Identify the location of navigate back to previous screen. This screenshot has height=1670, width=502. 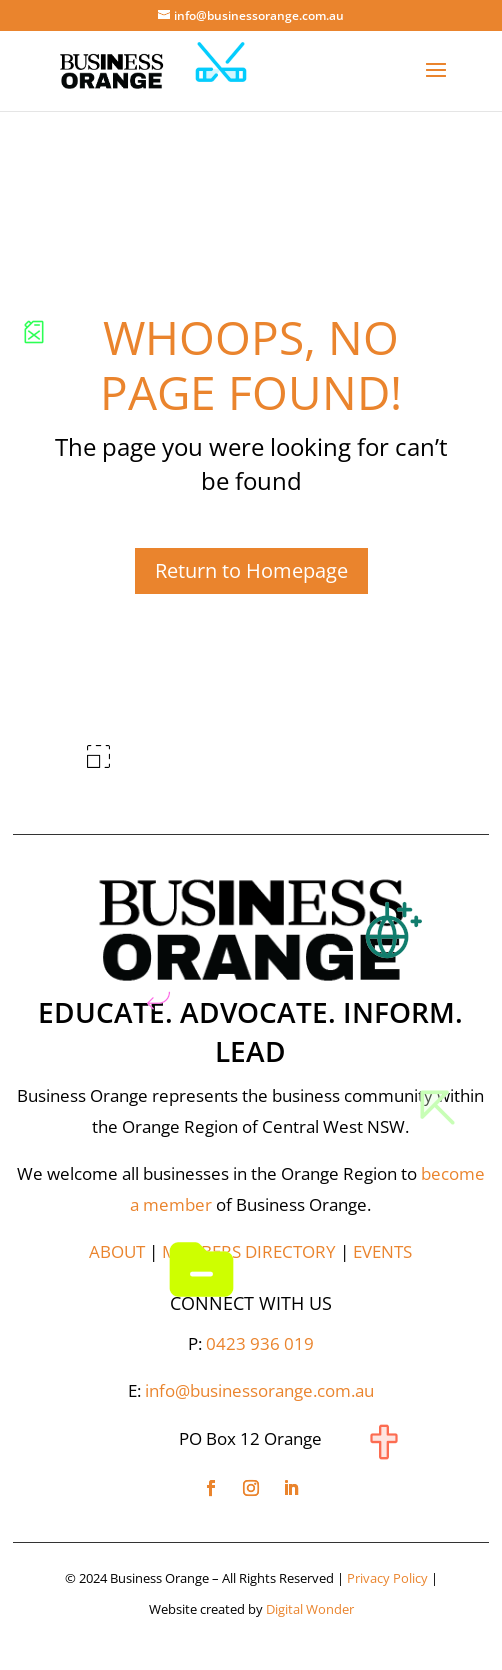
(437, 1107).